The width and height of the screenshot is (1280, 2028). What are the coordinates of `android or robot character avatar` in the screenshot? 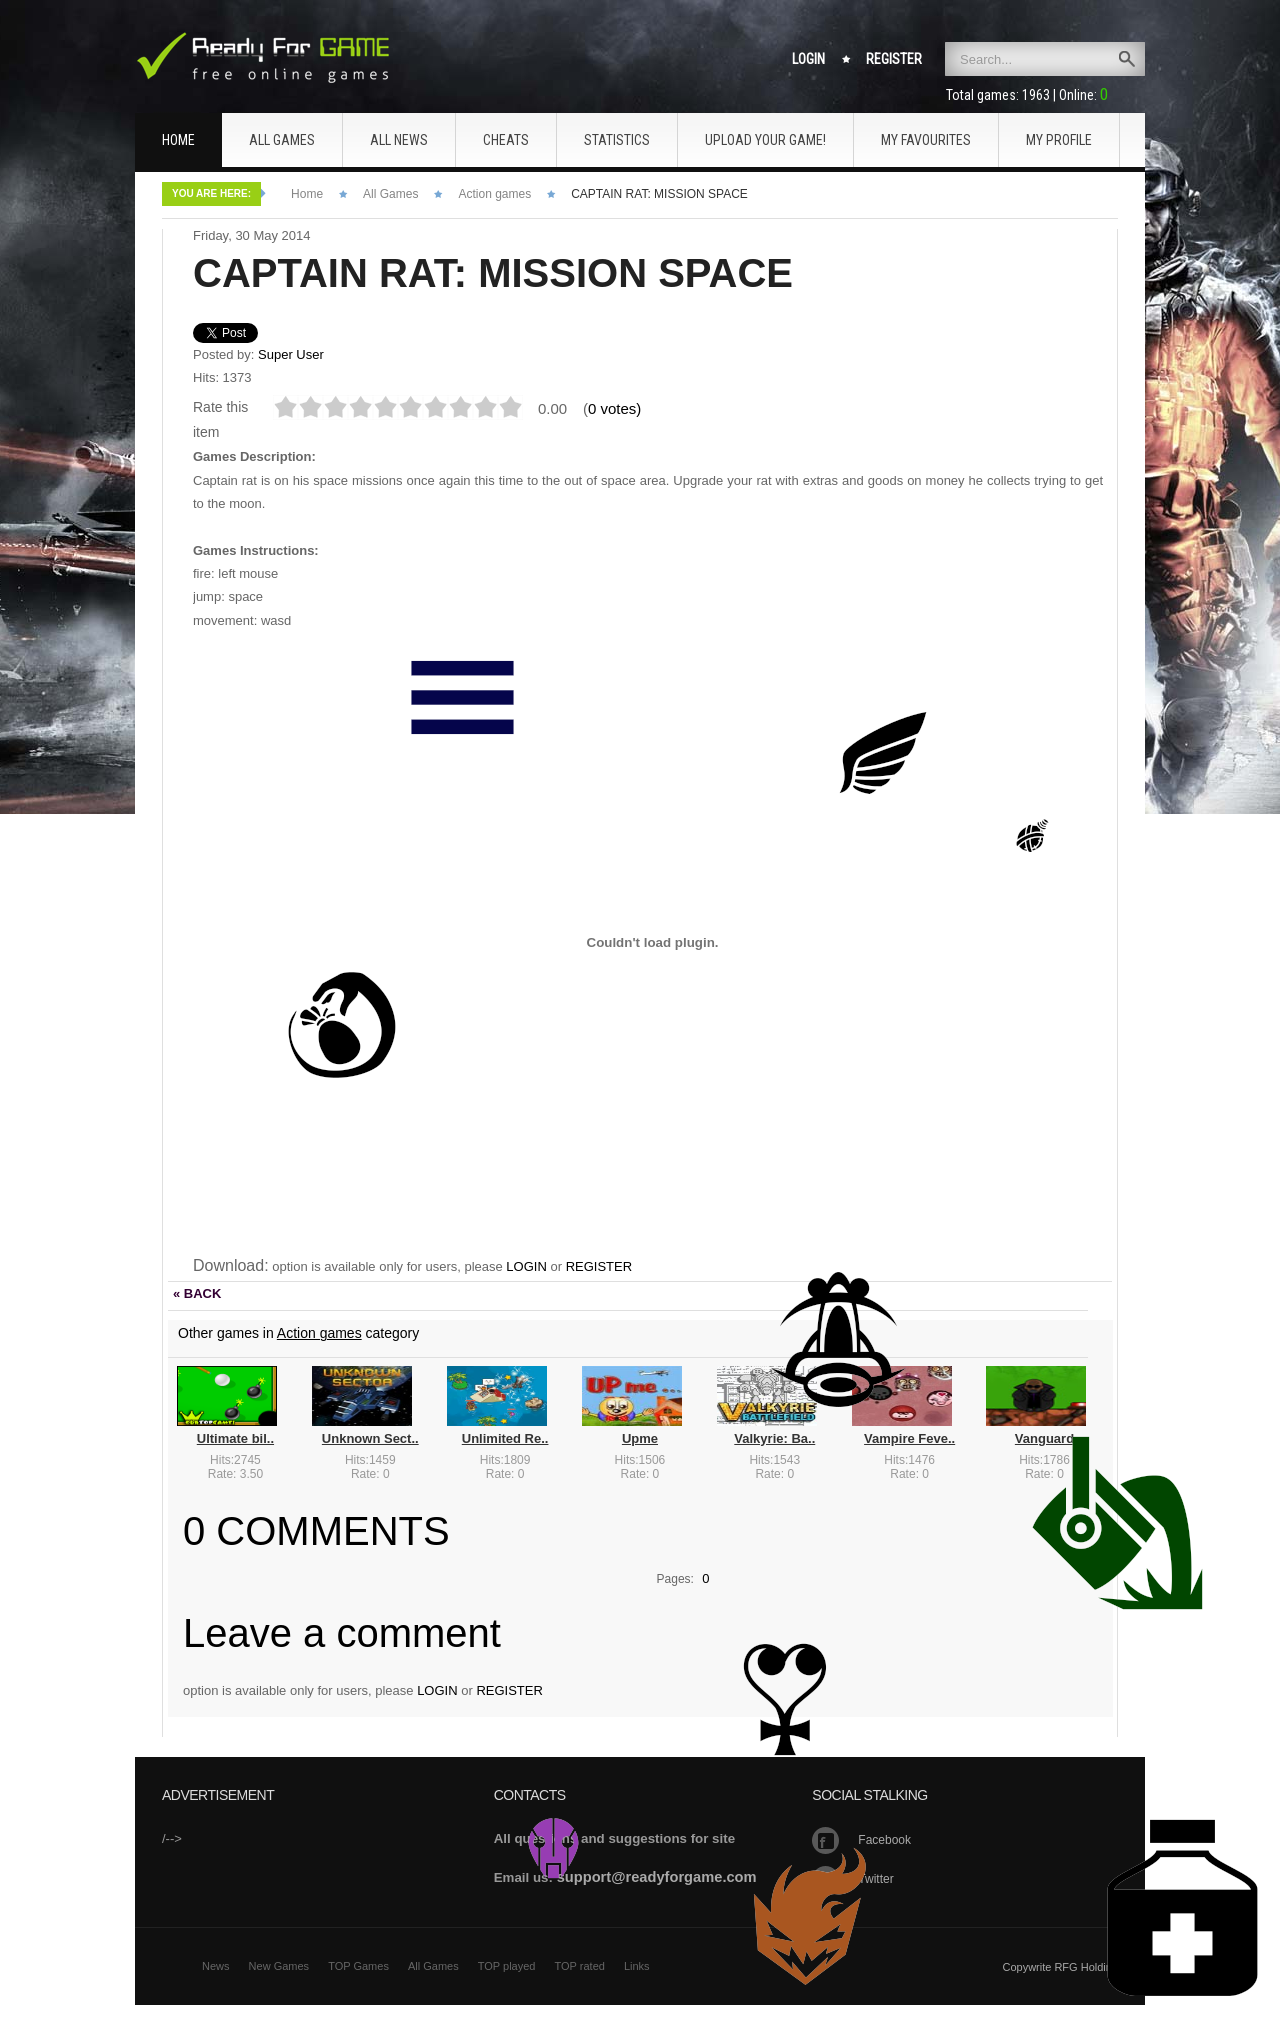 It's located at (553, 1848).